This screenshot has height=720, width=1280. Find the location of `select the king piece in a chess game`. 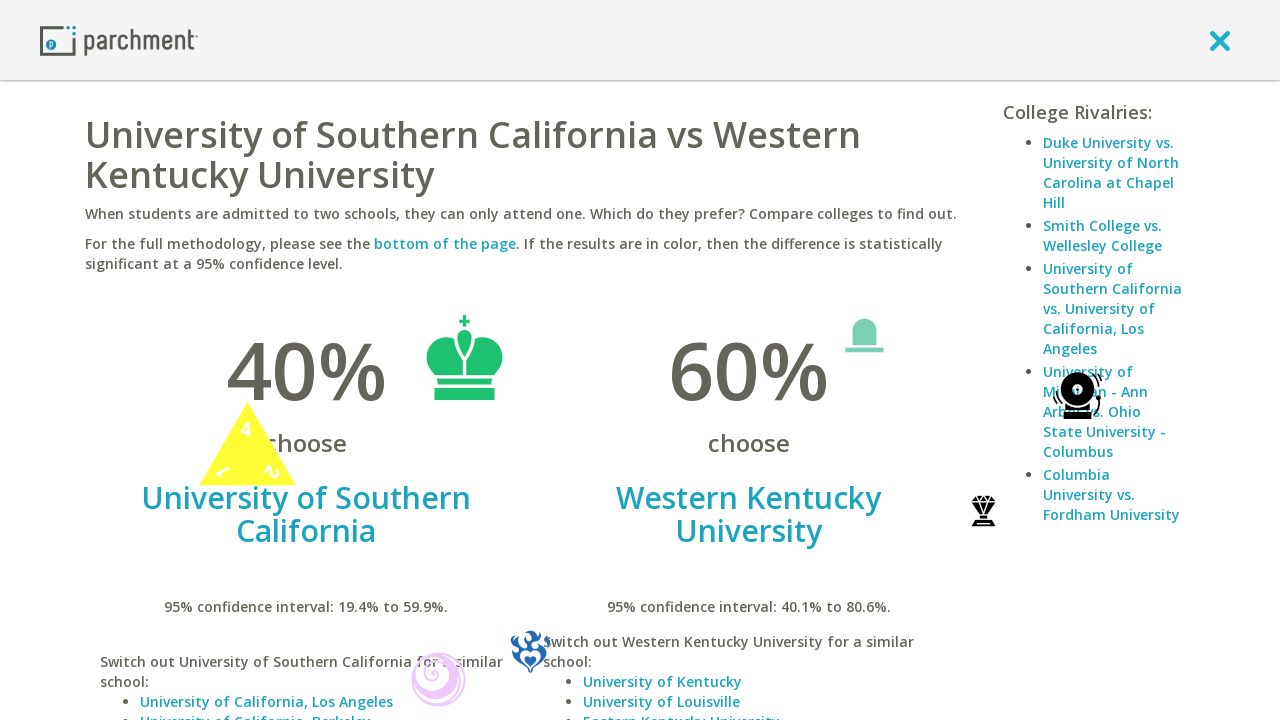

select the king piece in a chess game is located at coordinates (464, 355).